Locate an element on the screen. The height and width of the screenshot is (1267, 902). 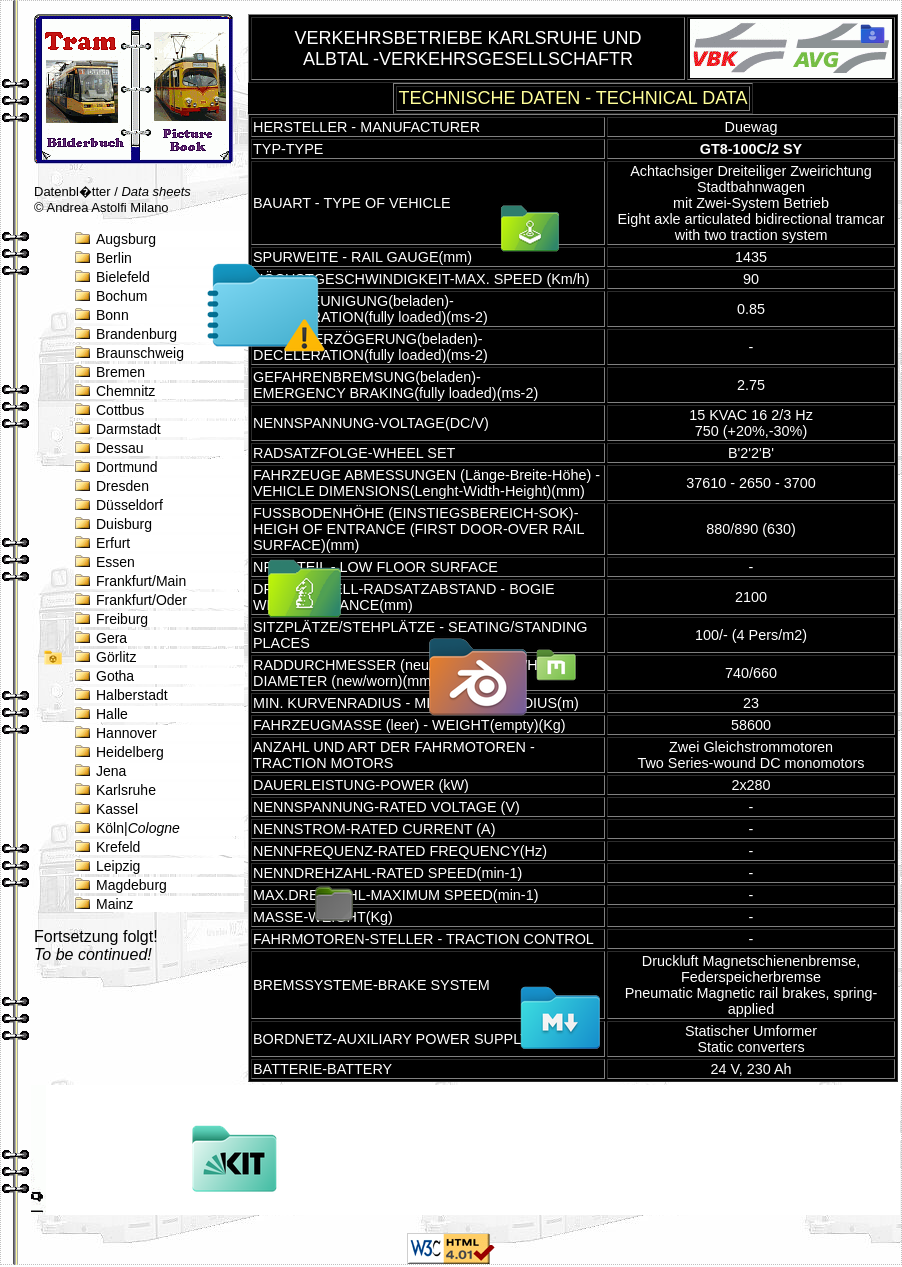
open folder containing Blender project files is located at coordinates (477, 679).